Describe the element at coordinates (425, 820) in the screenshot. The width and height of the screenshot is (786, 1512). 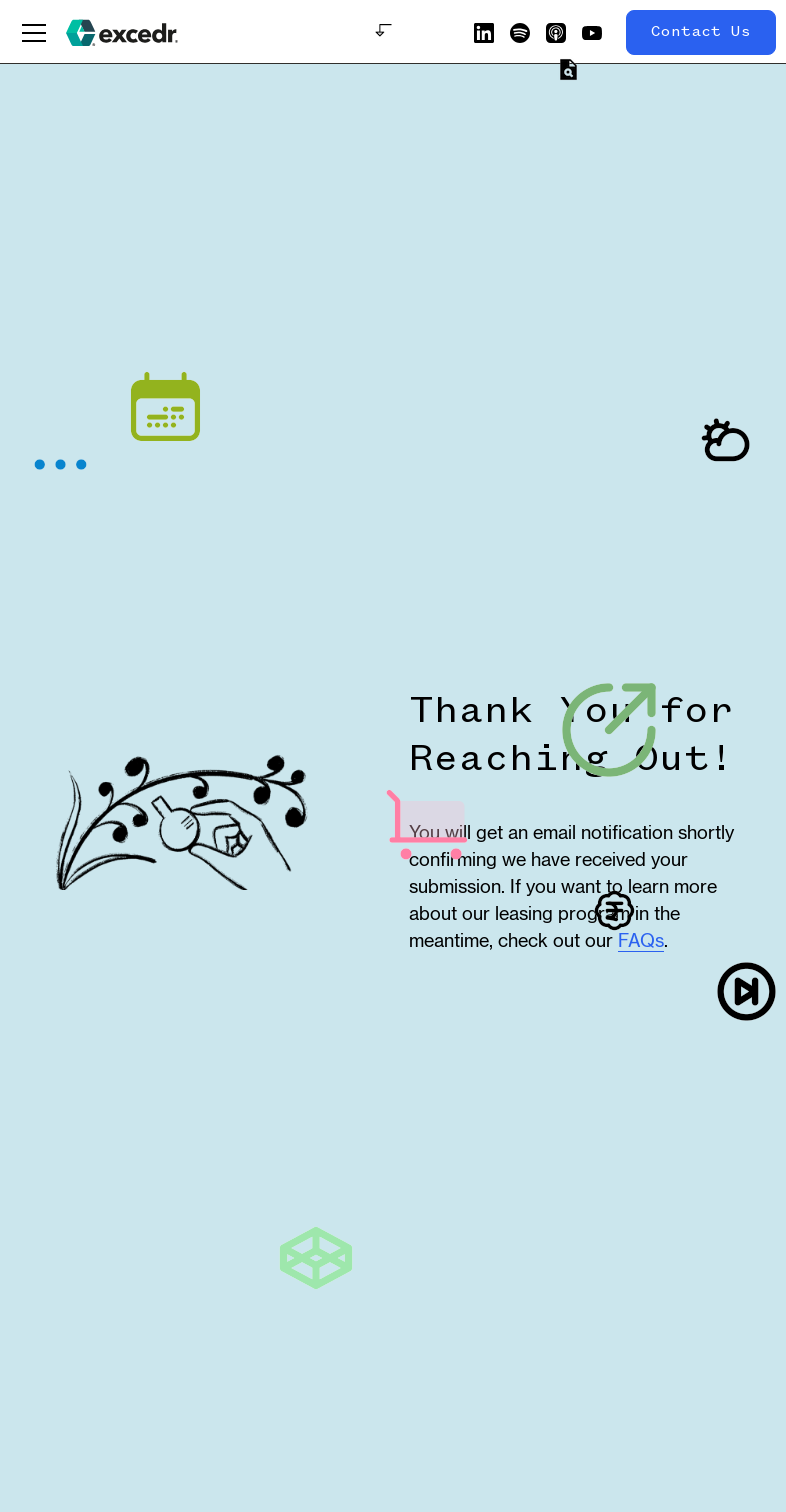
I see `view your shopping cart` at that location.